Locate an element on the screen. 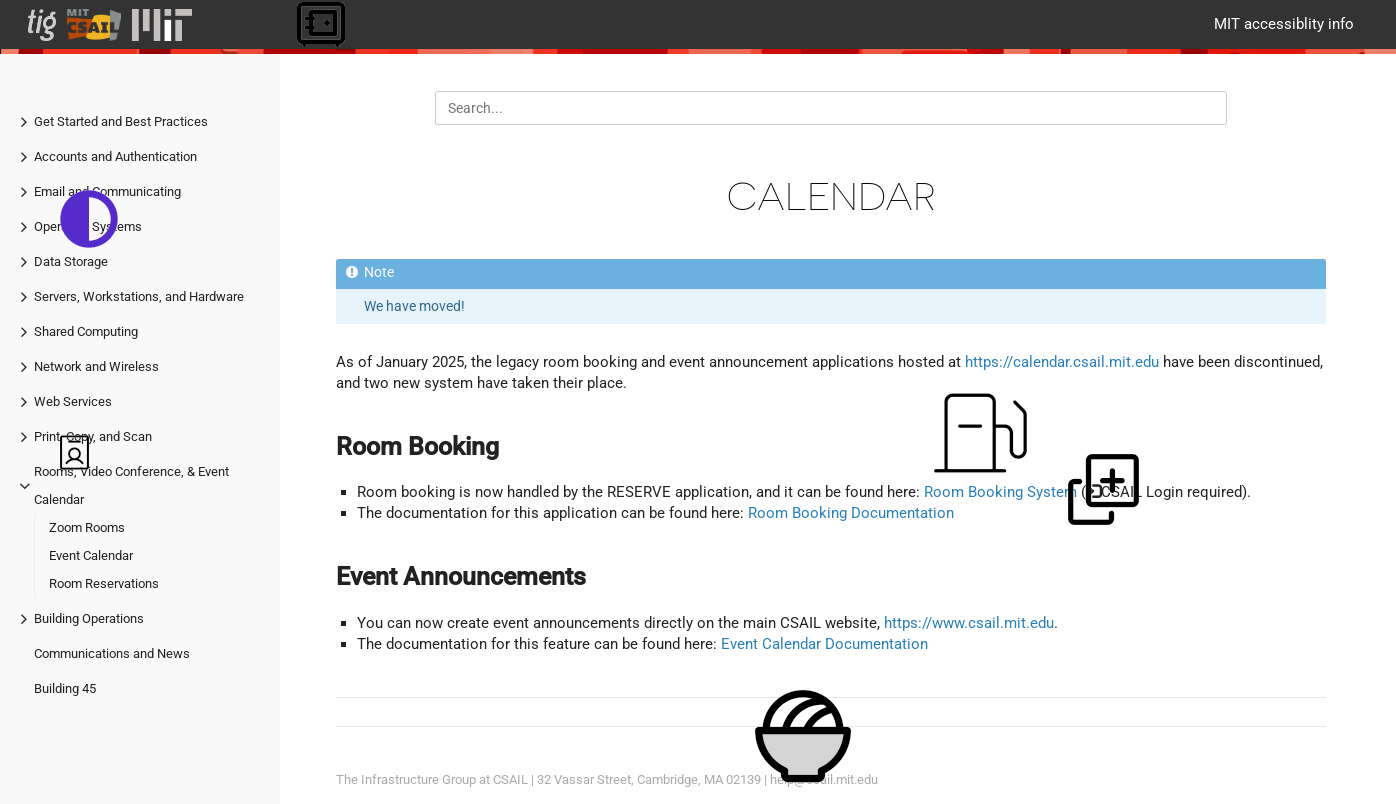 This screenshot has width=1396, height=804. view food or meal options is located at coordinates (803, 738).